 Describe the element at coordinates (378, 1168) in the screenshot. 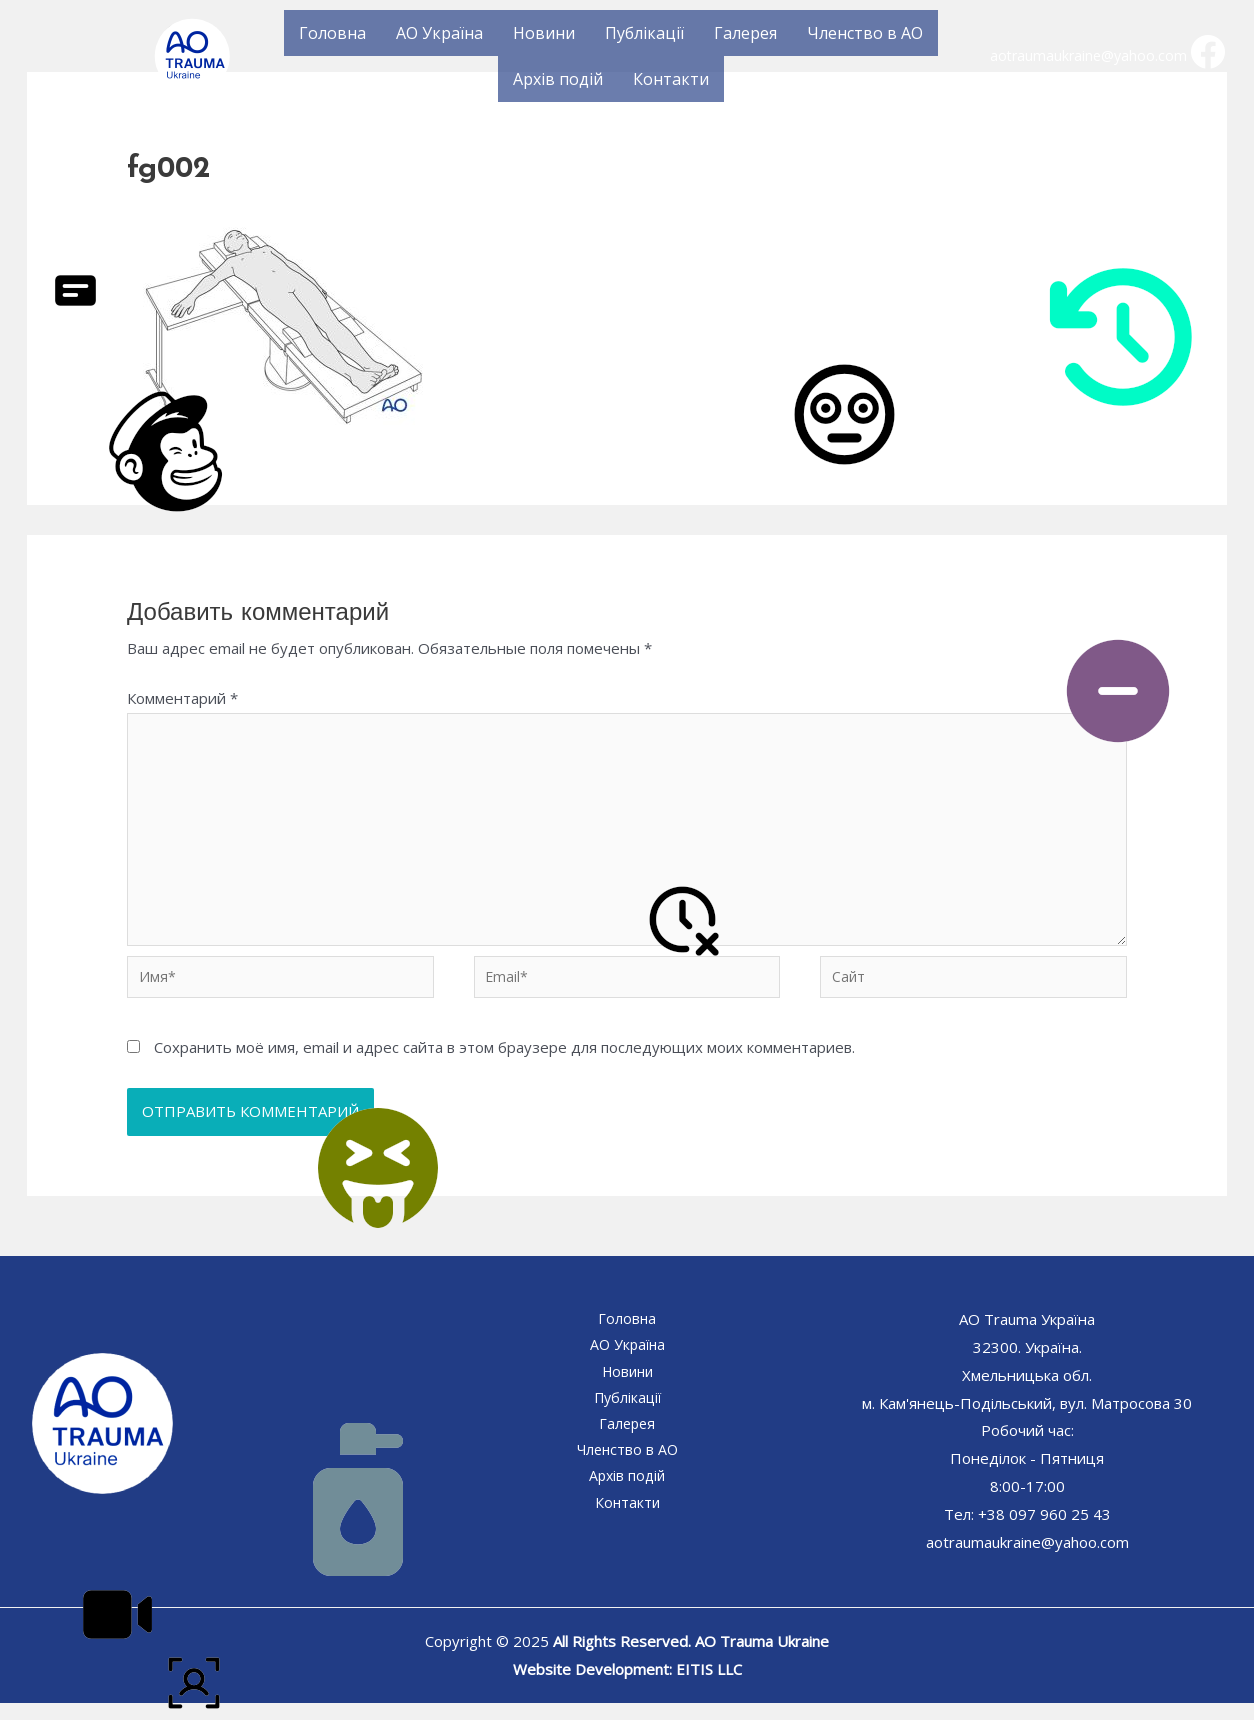

I see `insert a silly or playful emoji reaction` at that location.